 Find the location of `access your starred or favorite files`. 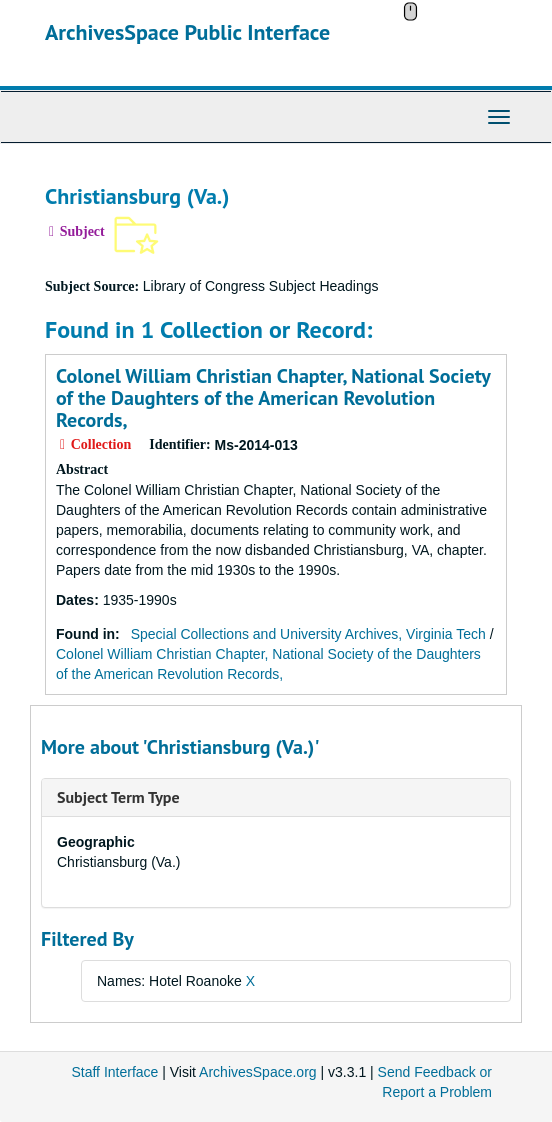

access your starred or favorite files is located at coordinates (135, 234).